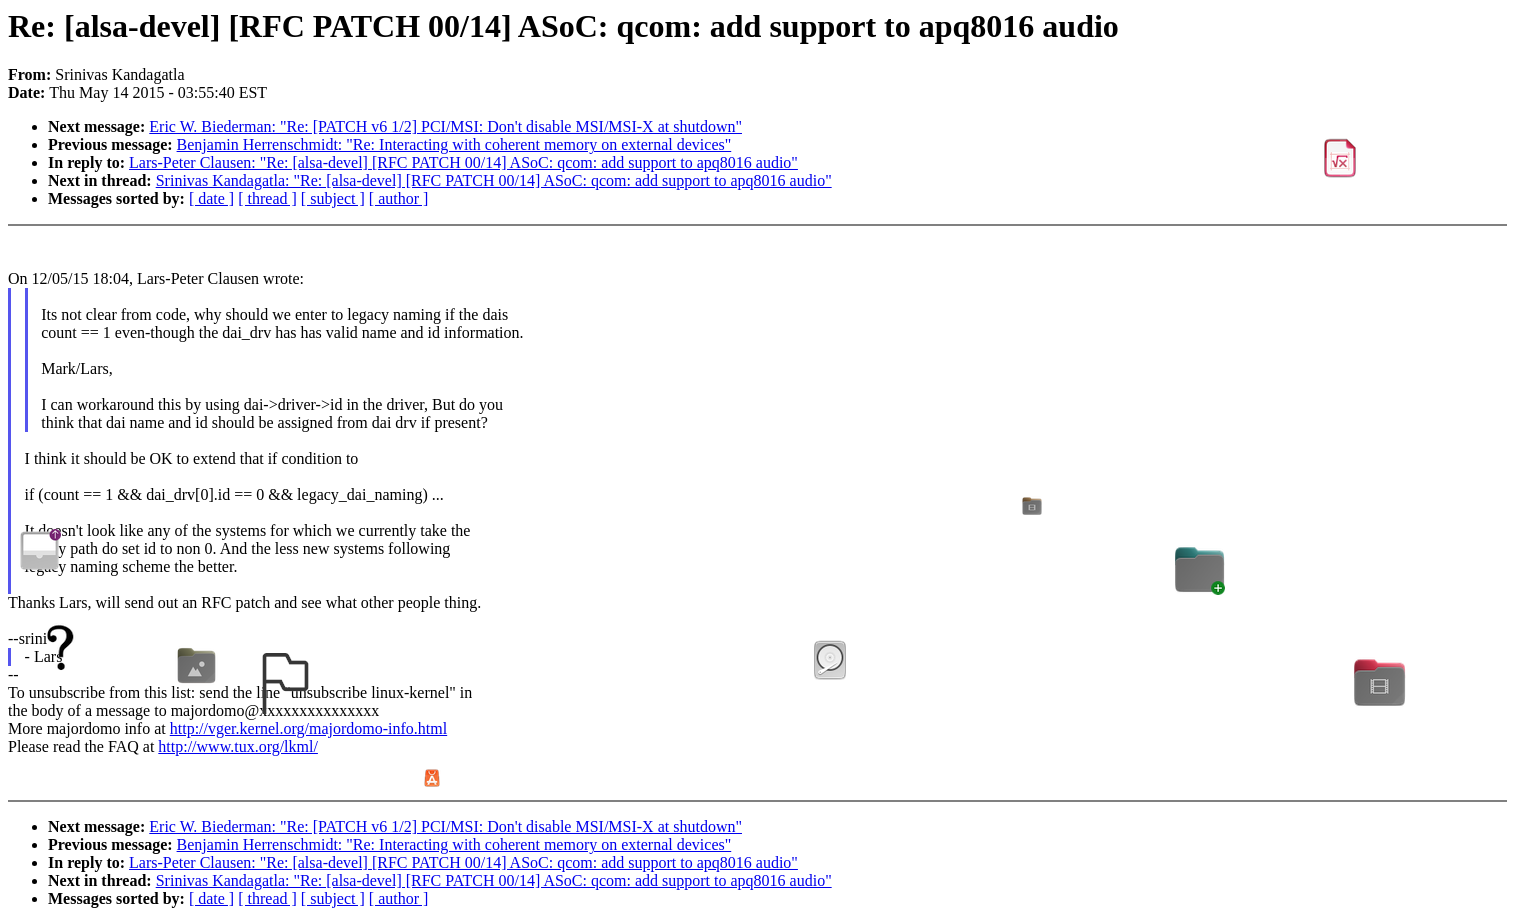 The height and width of the screenshot is (924, 1515). Describe the element at coordinates (432, 778) in the screenshot. I see `open the app center to browse and install applications` at that location.